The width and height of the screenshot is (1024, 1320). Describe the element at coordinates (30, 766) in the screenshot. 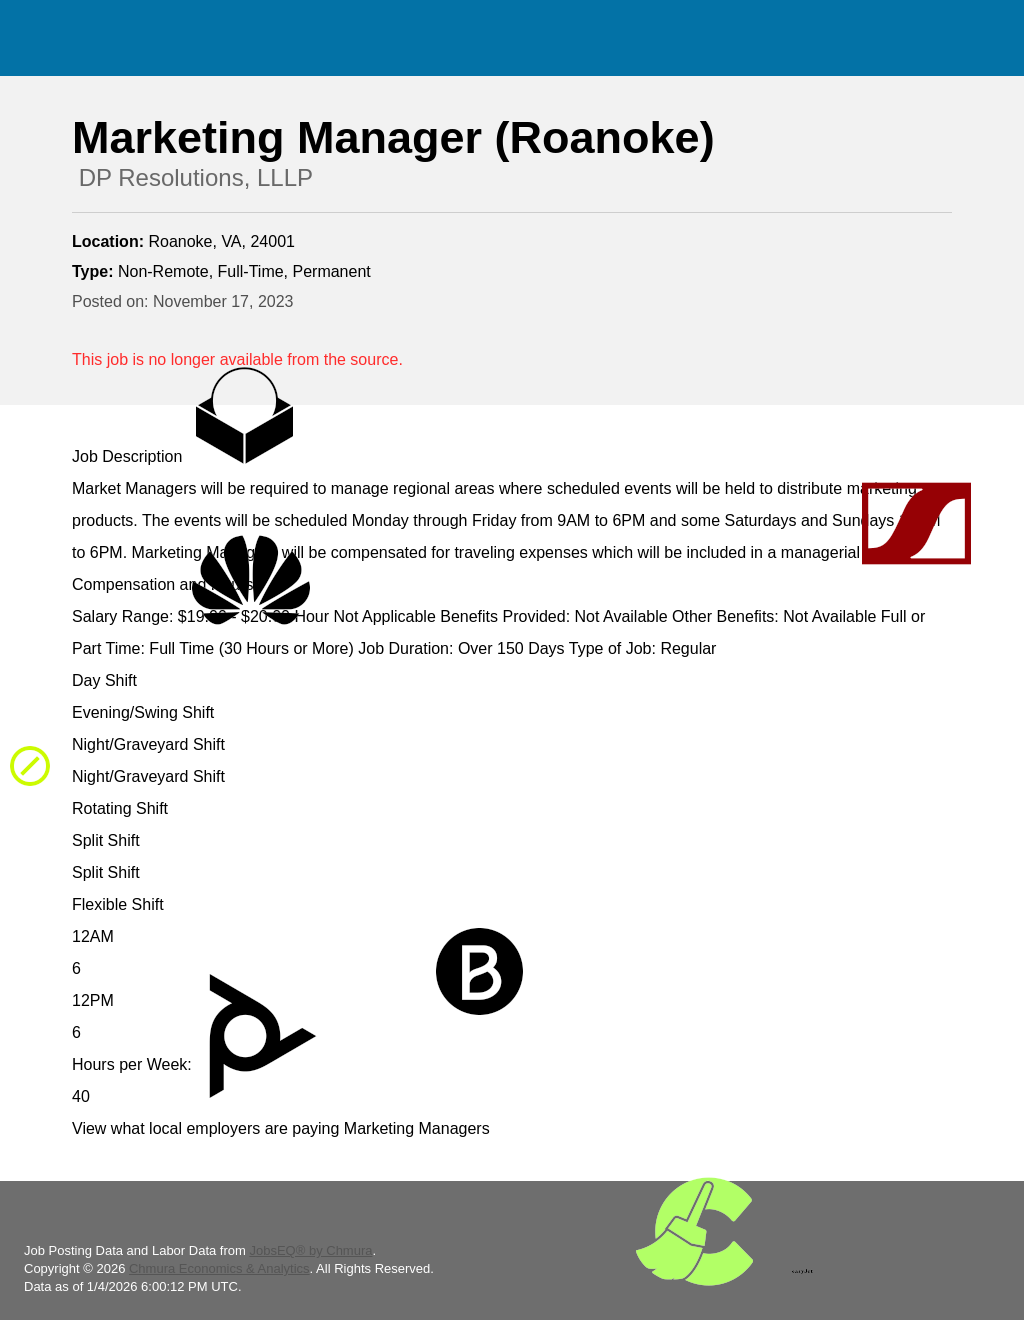

I see `indicates a prohibited or forbidden action` at that location.